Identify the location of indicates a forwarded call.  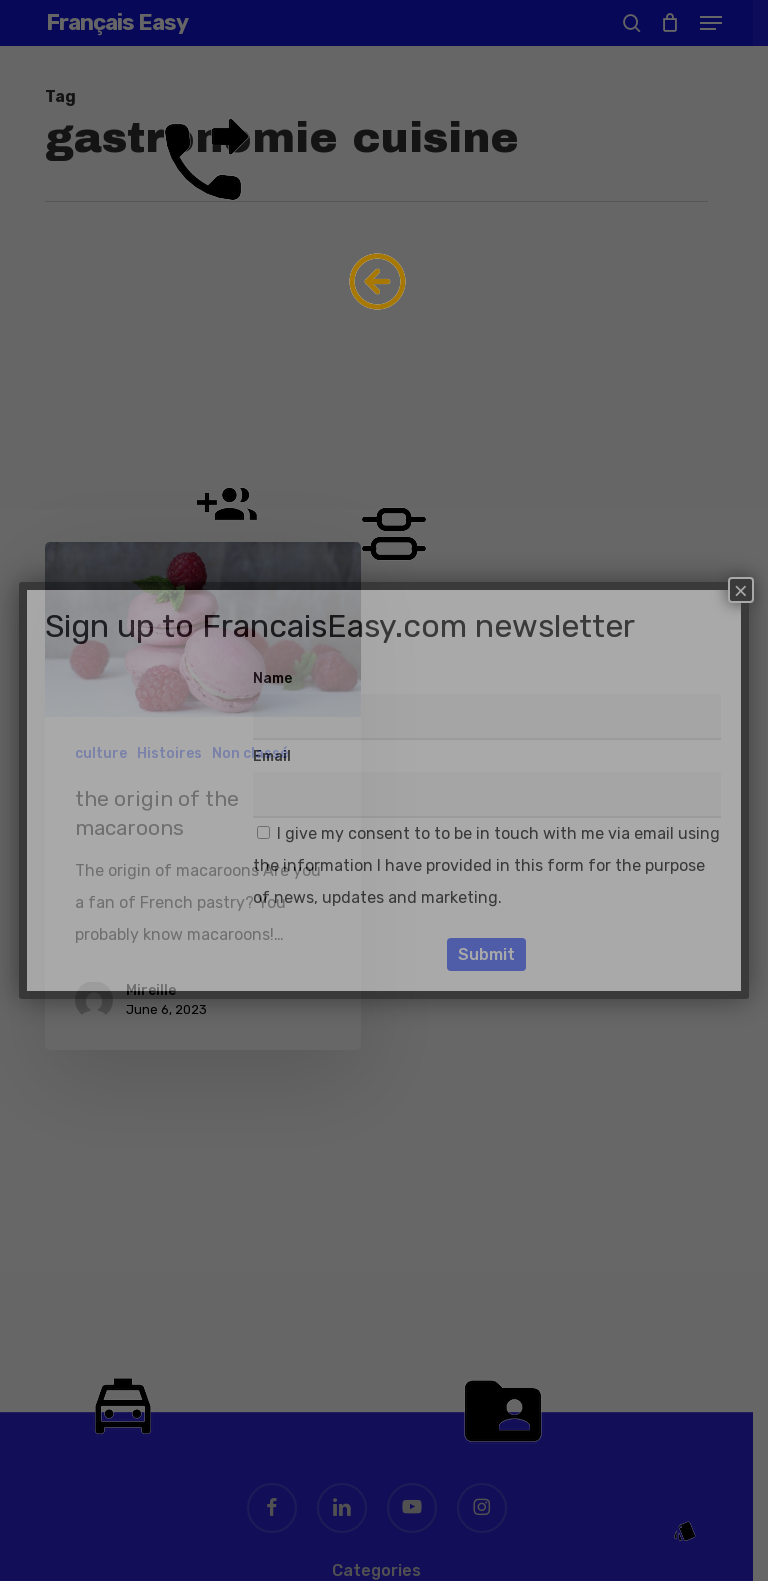
(203, 162).